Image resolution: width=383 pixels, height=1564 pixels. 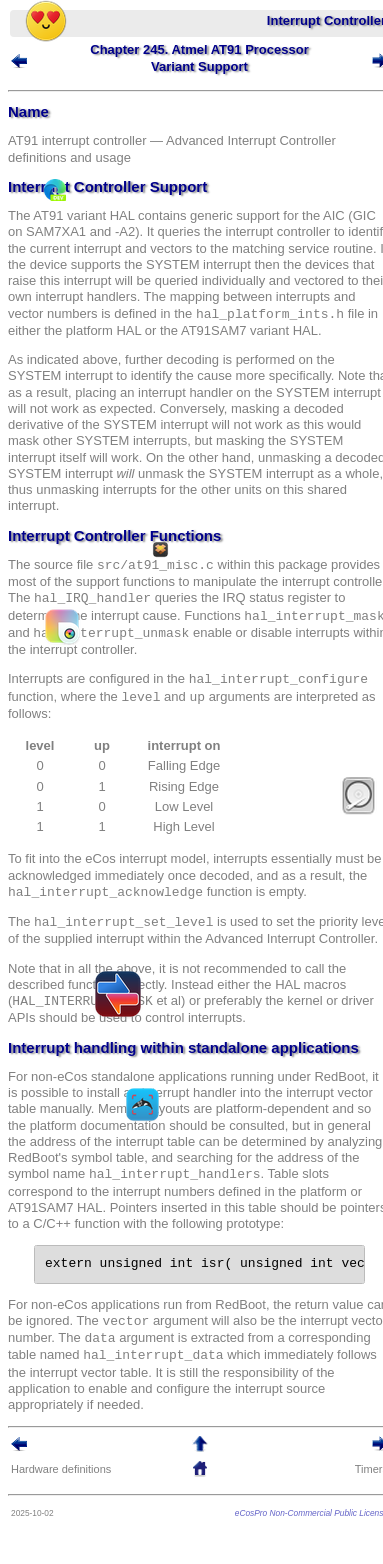 What do you see at coordinates (55, 190) in the screenshot?
I see `open microsoft edge developer browser` at bounding box center [55, 190].